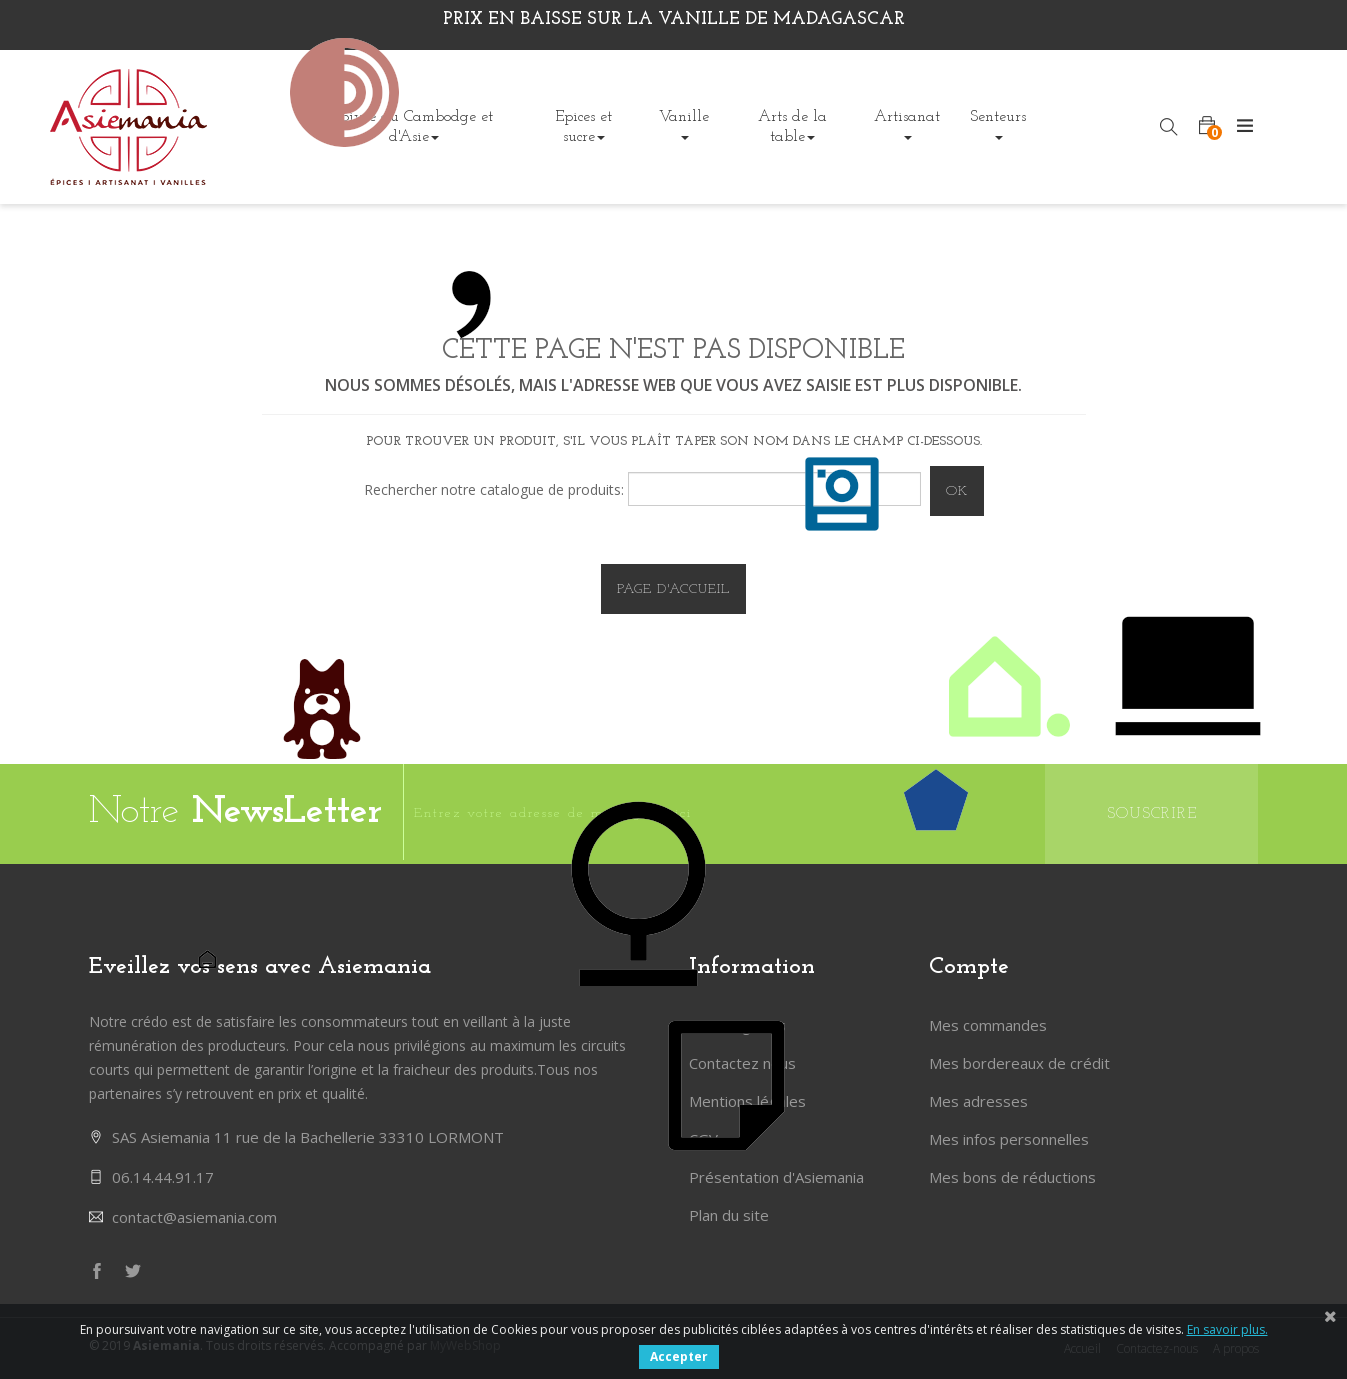  I want to click on link to or open ameba account, so click(322, 709).